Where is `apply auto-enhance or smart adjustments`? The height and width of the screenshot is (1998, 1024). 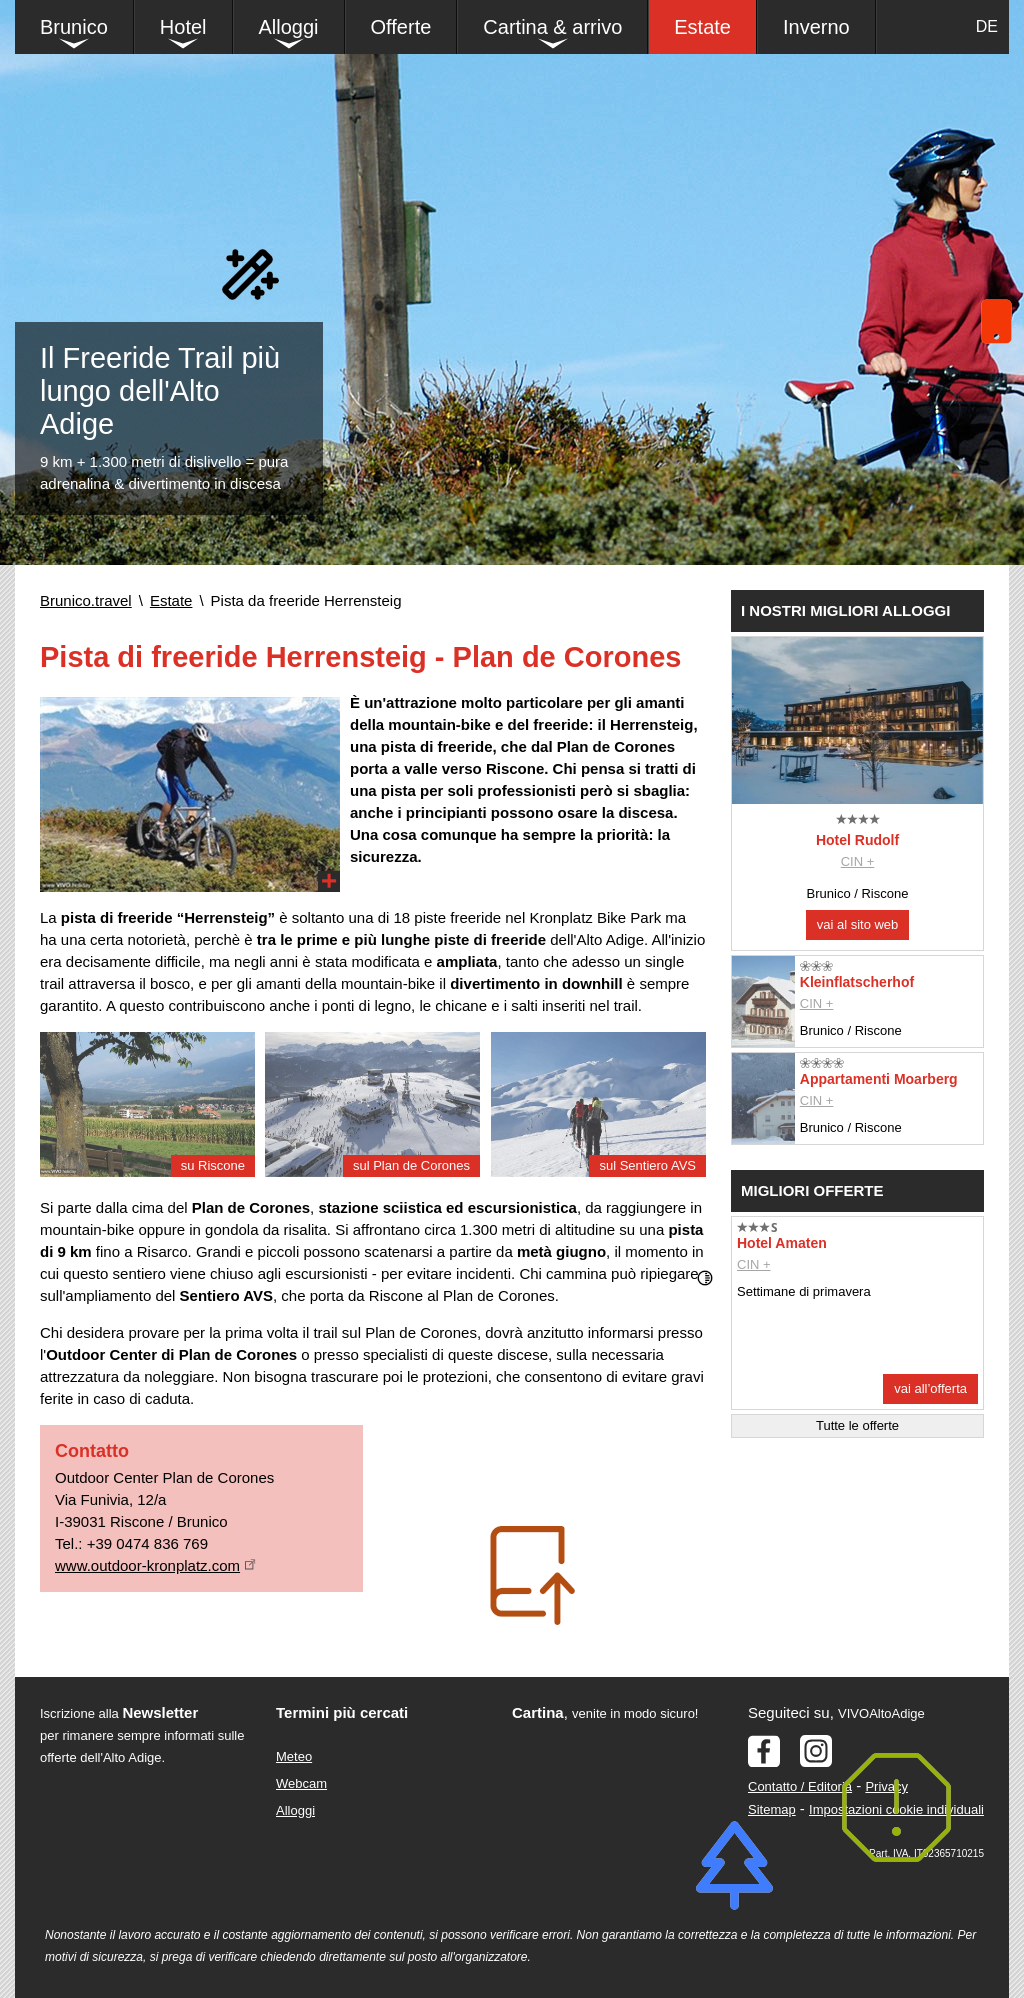 apply auto-enhance or smart adjustments is located at coordinates (247, 274).